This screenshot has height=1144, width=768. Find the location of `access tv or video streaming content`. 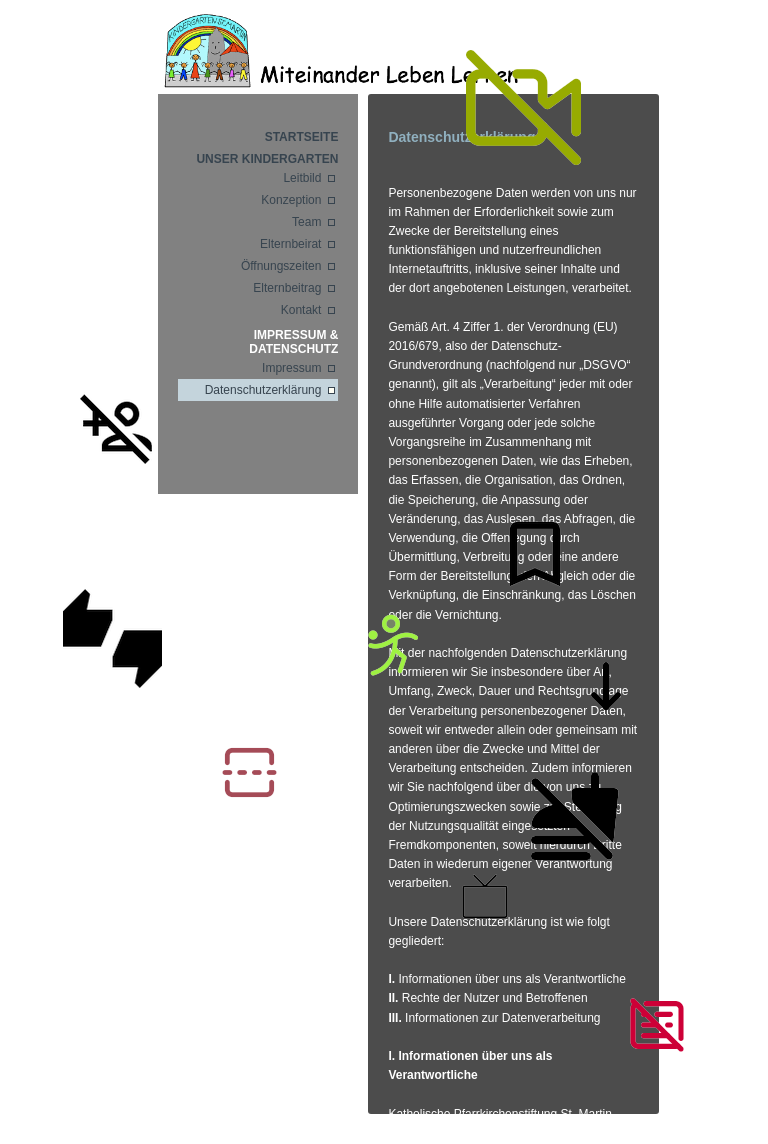

access tv or video streaming content is located at coordinates (485, 899).